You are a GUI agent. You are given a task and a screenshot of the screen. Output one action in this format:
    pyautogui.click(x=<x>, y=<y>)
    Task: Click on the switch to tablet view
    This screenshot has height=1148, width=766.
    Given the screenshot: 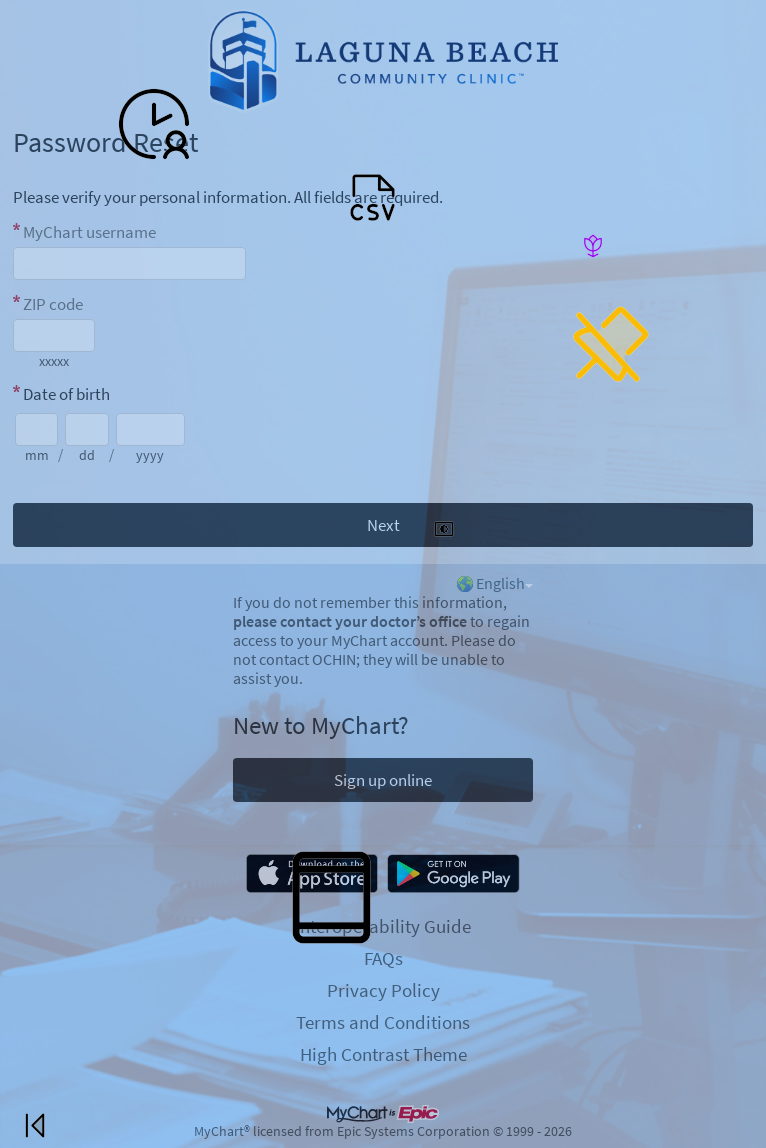 What is the action you would take?
    pyautogui.click(x=331, y=897)
    